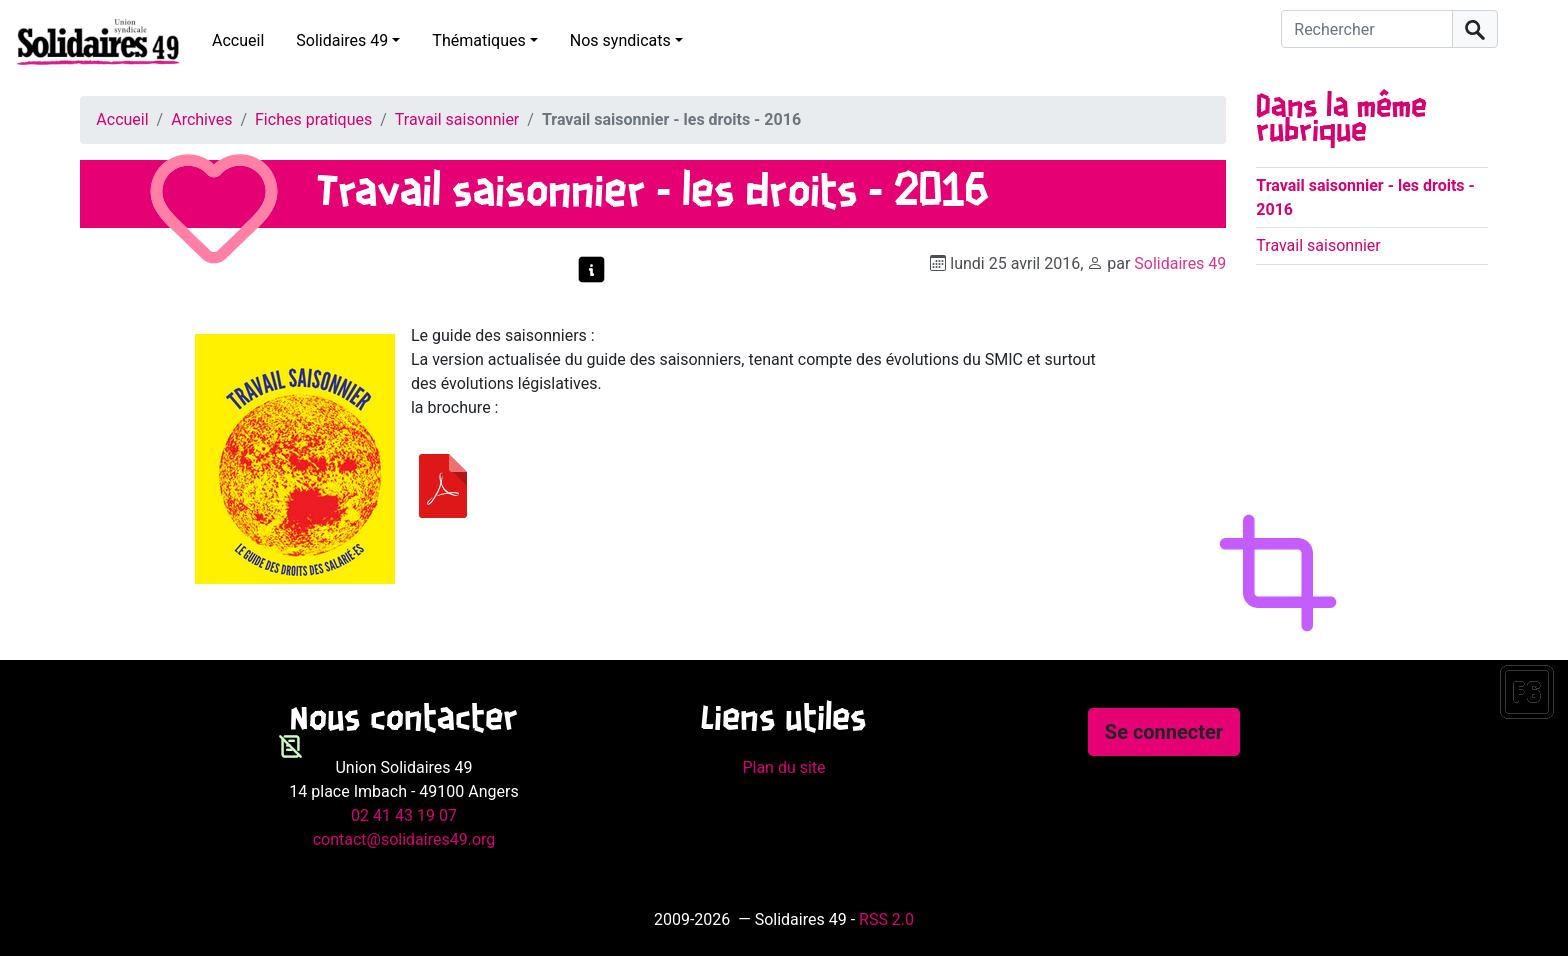 This screenshot has width=1568, height=956. Describe the element at coordinates (214, 206) in the screenshot. I see `add item to favorites` at that location.